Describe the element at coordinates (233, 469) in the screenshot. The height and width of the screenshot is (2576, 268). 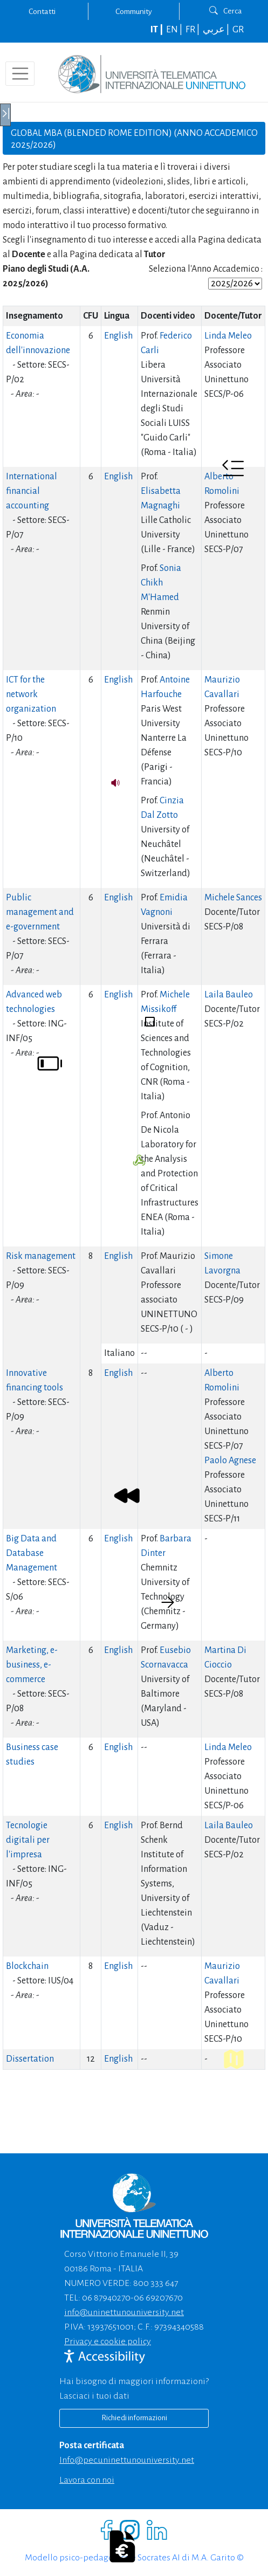
I see `decrease text indentation` at that location.